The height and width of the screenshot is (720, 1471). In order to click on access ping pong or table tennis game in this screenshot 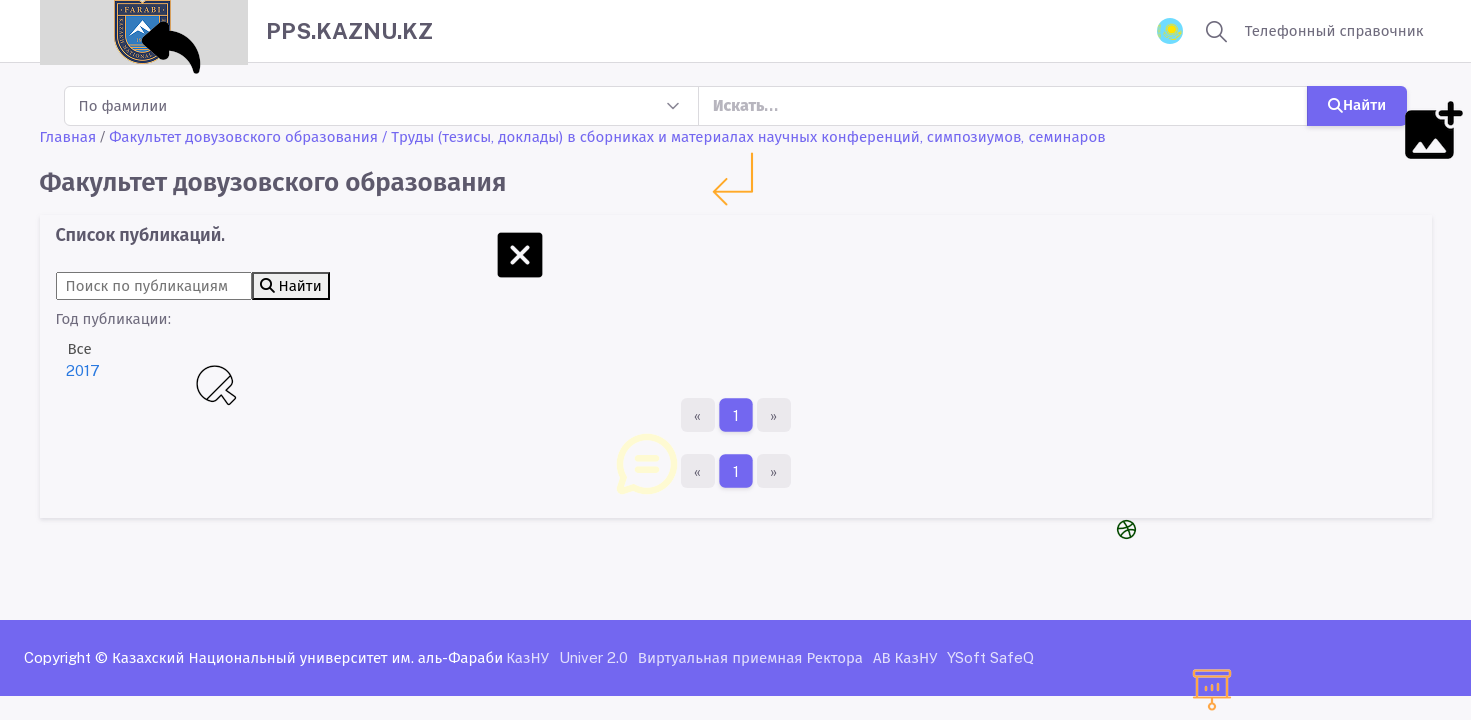, I will do `click(215, 384)`.